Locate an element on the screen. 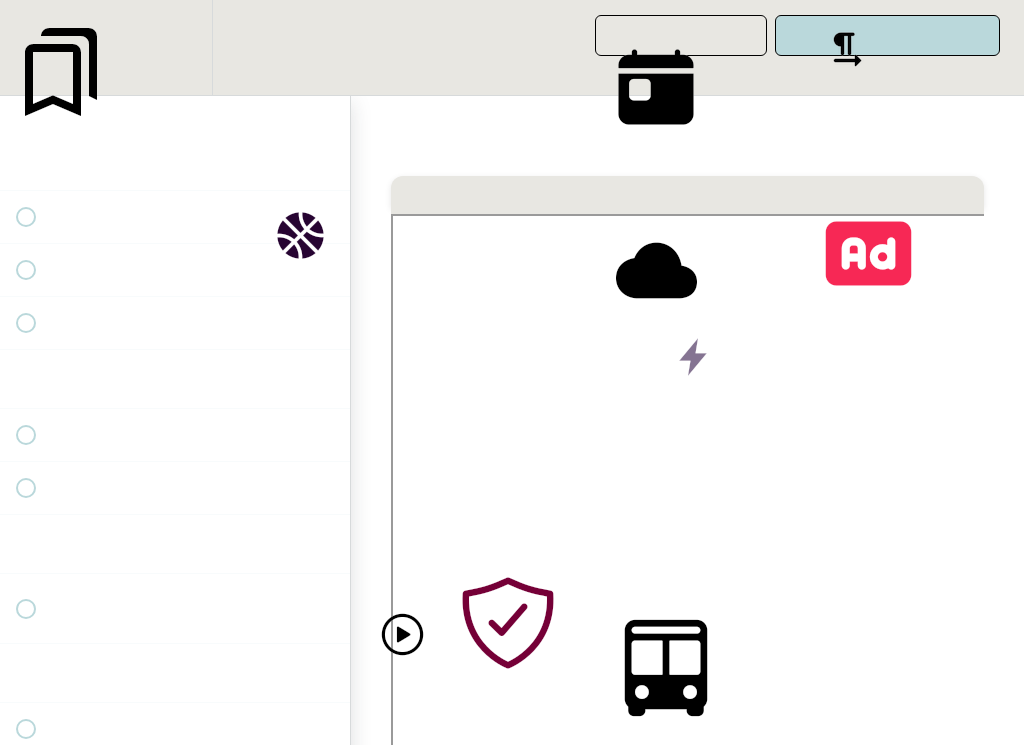 Image resolution: width=1024 pixels, height=745 pixels. access sports or basketball-related content is located at coordinates (300, 235).